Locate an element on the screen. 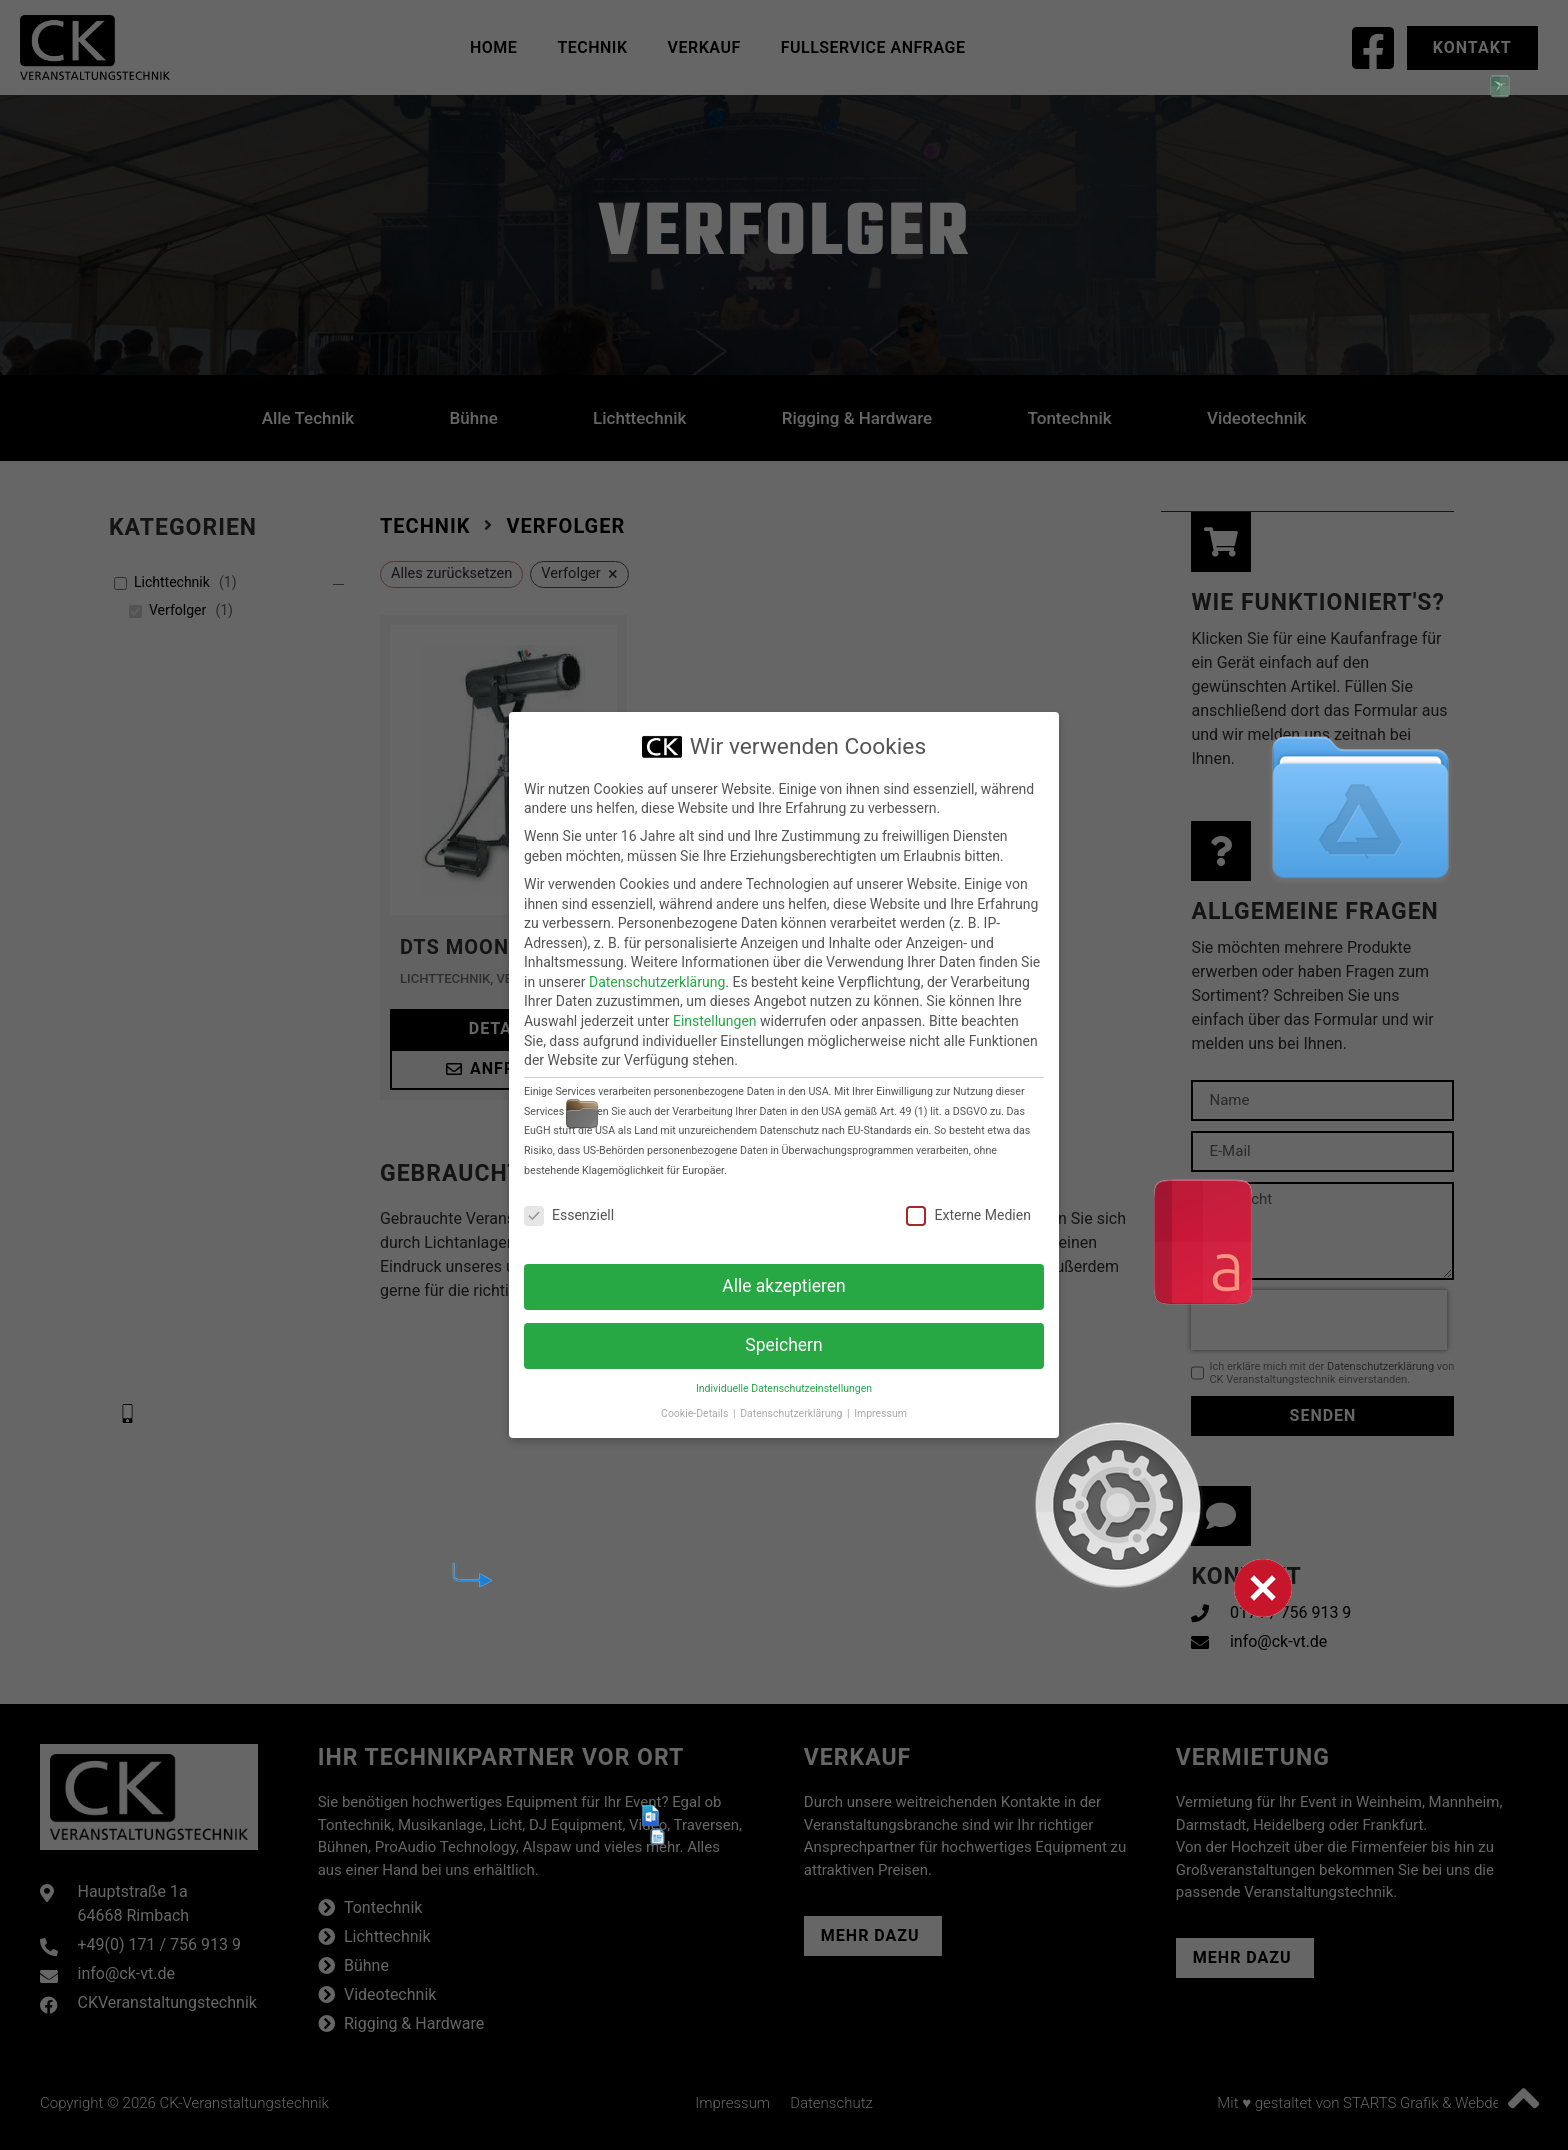 The width and height of the screenshot is (1568, 2150). indicates an open or expanded folder is located at coordinates (582, 1113).